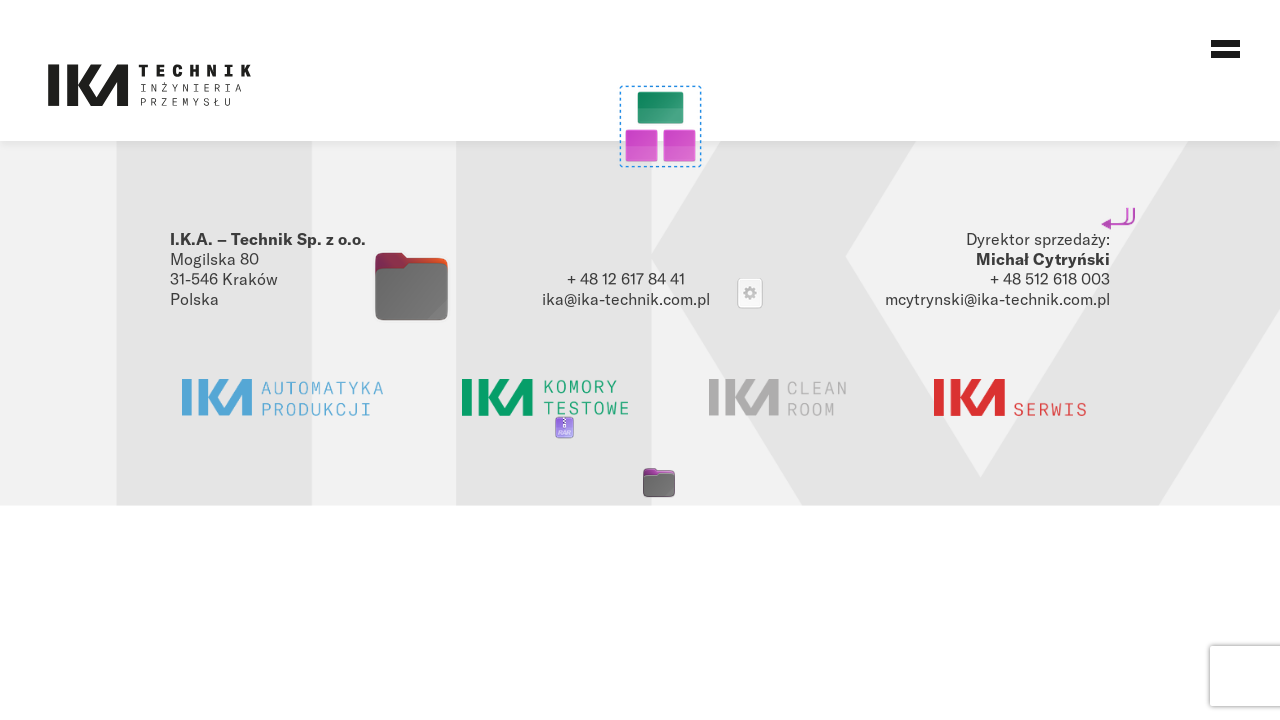 The height and width of the screenshot is (720, 1280). Describe the element at coordinates (1117, 216) in the screenshot. I see `reply to all recipients of an email` at that location.